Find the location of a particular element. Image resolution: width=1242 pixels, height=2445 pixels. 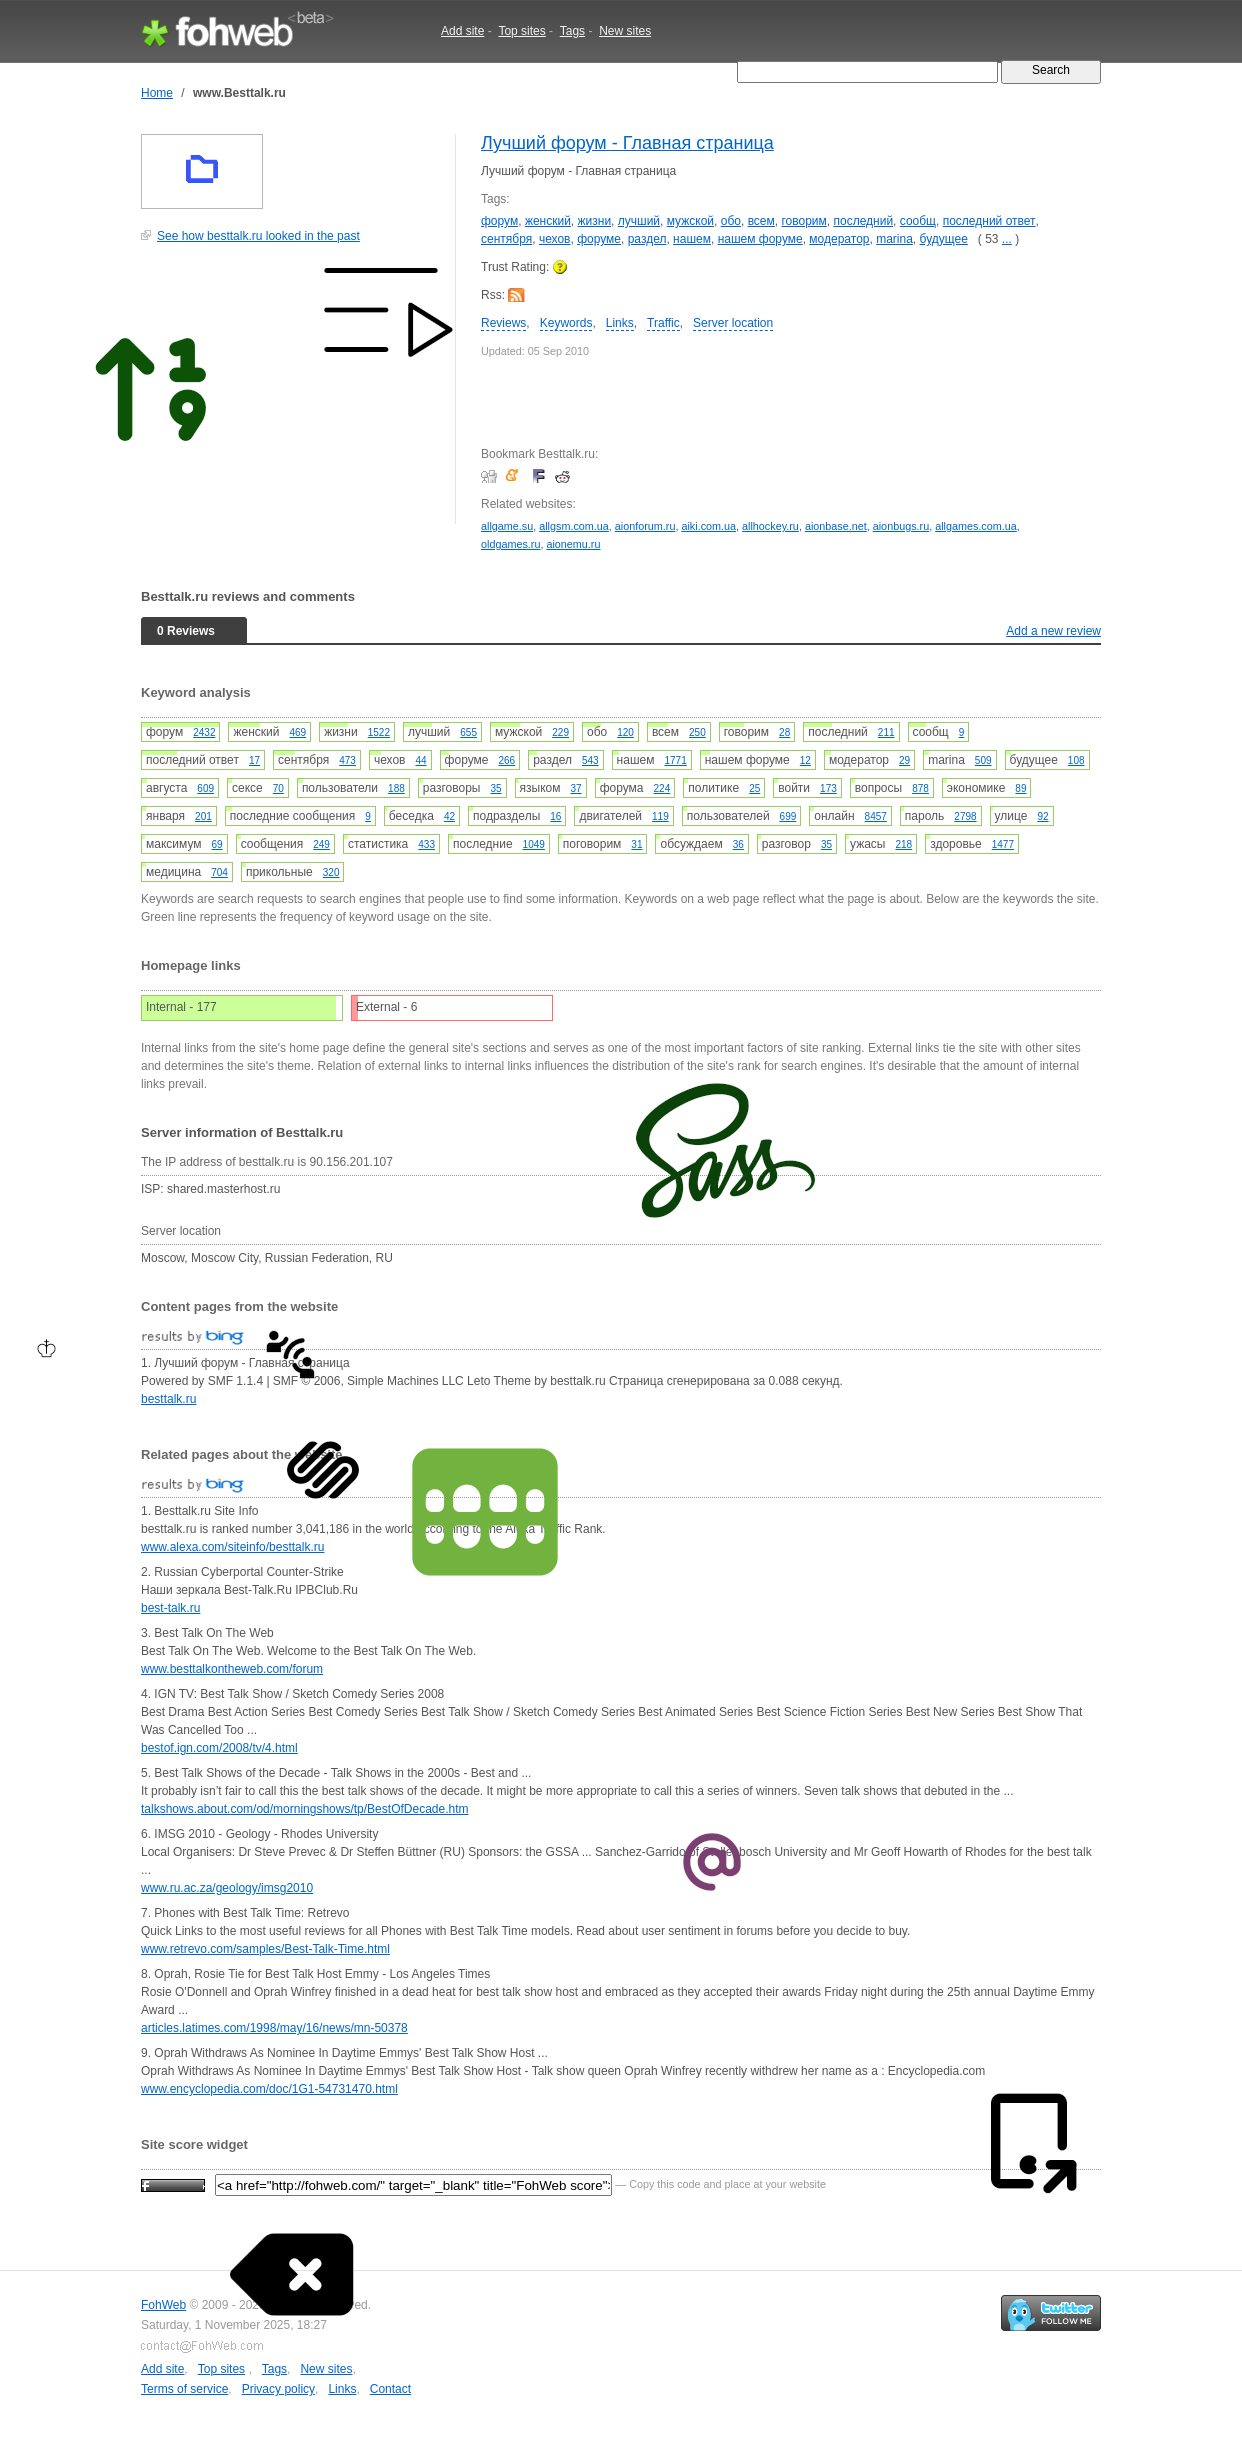

Sass CSS preprocessor logo is located at coordinates (725, 1150).